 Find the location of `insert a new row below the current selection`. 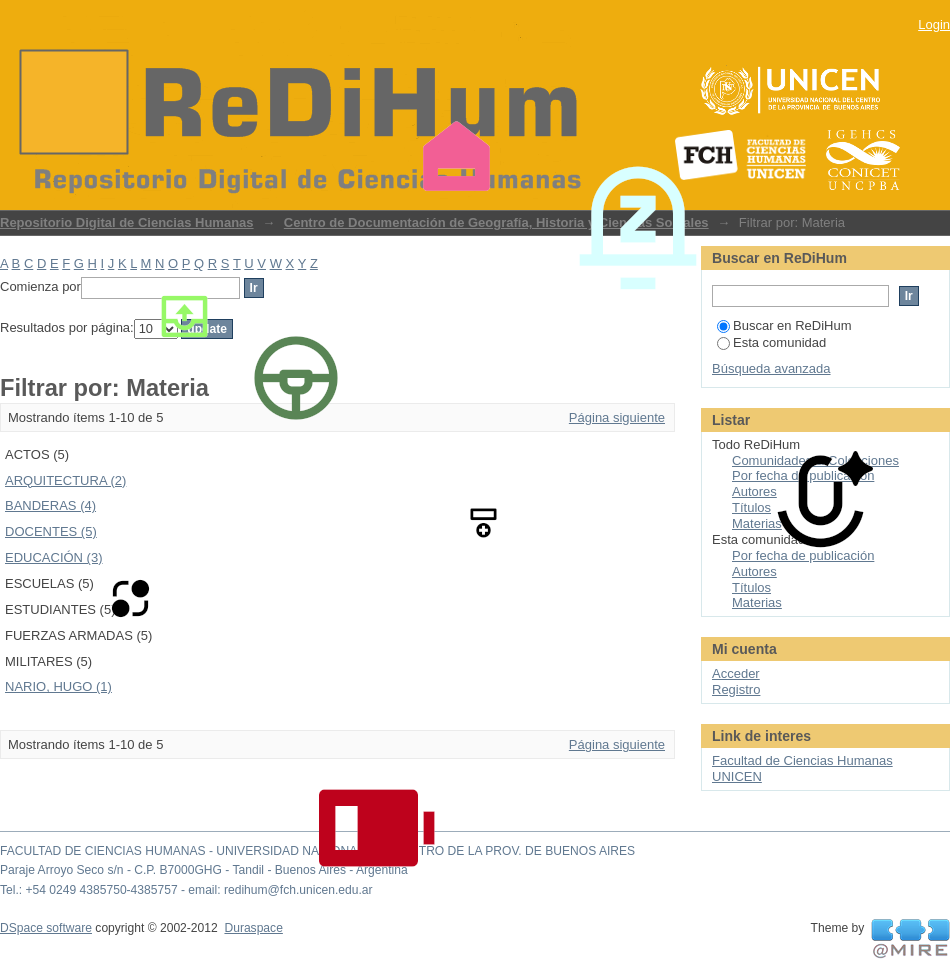

insert a new row below the current selection is located at coordinates (483, 521).